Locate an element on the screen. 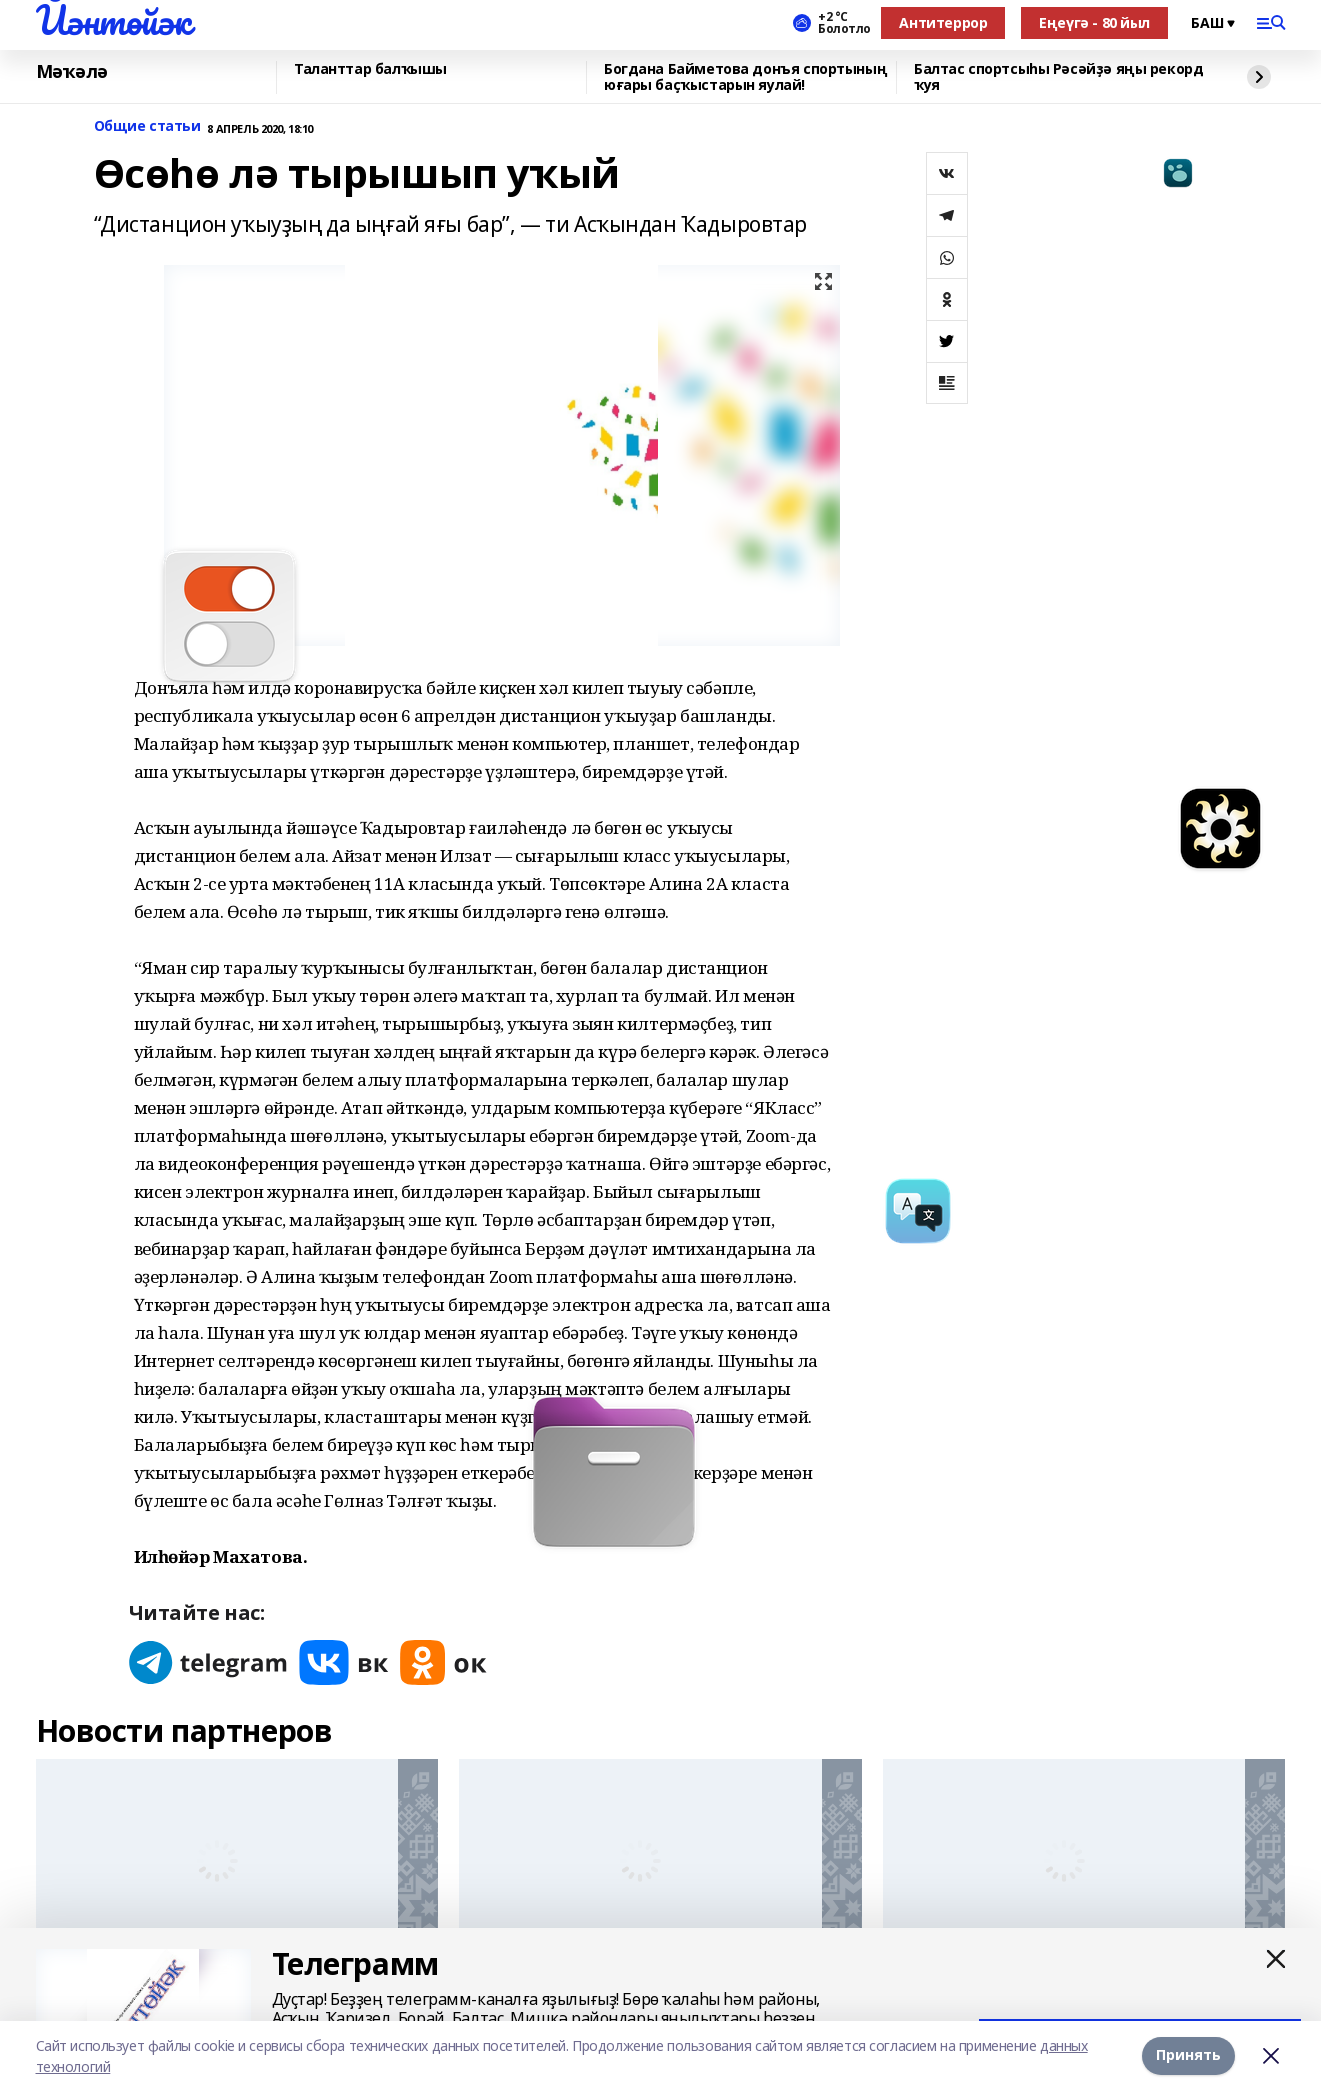 The height and width of the screenshot is (2091, 1321). open logseq app is located at coordinates (1178, 173).